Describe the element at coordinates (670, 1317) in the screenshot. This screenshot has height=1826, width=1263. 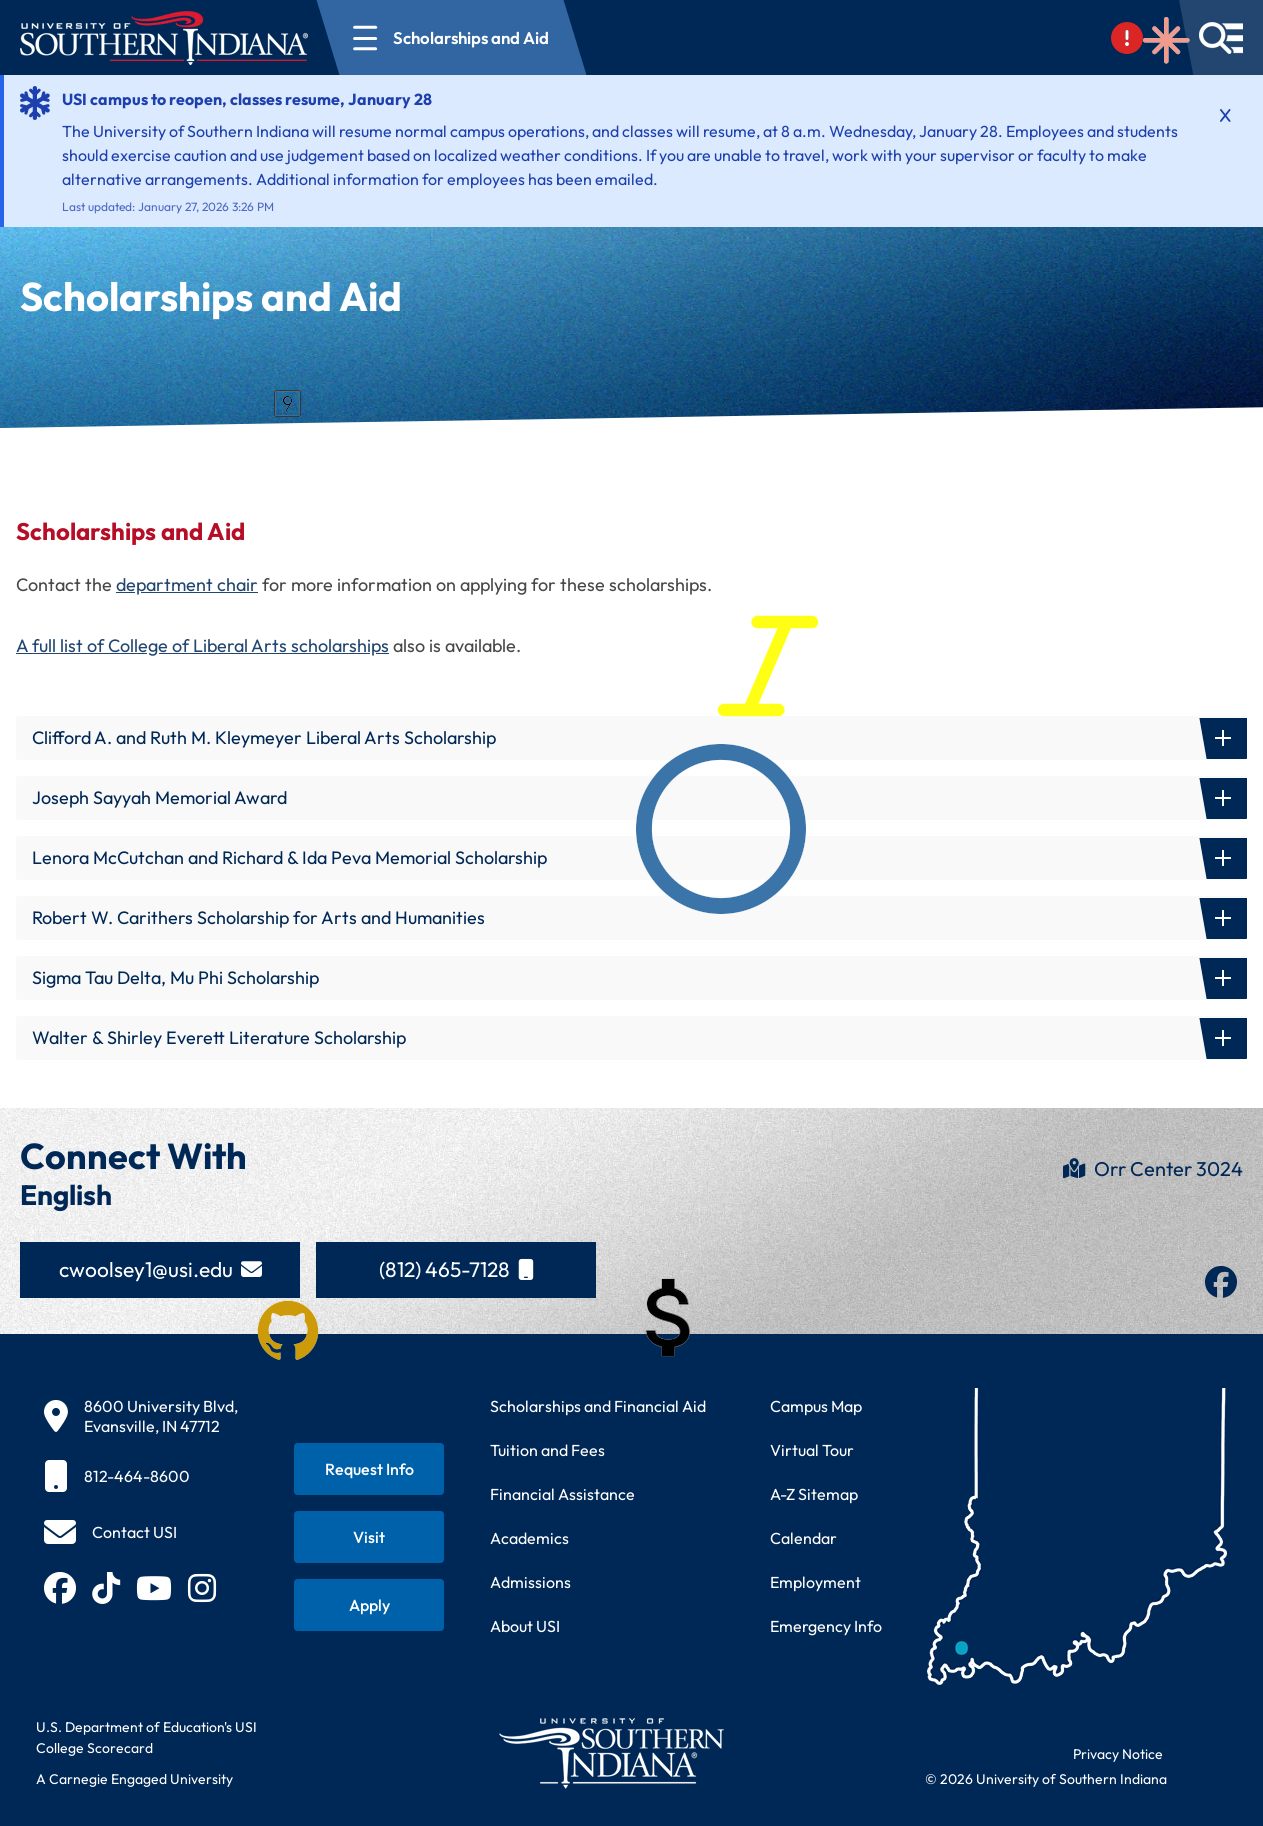
I see `view pricing or payment options` at that location.